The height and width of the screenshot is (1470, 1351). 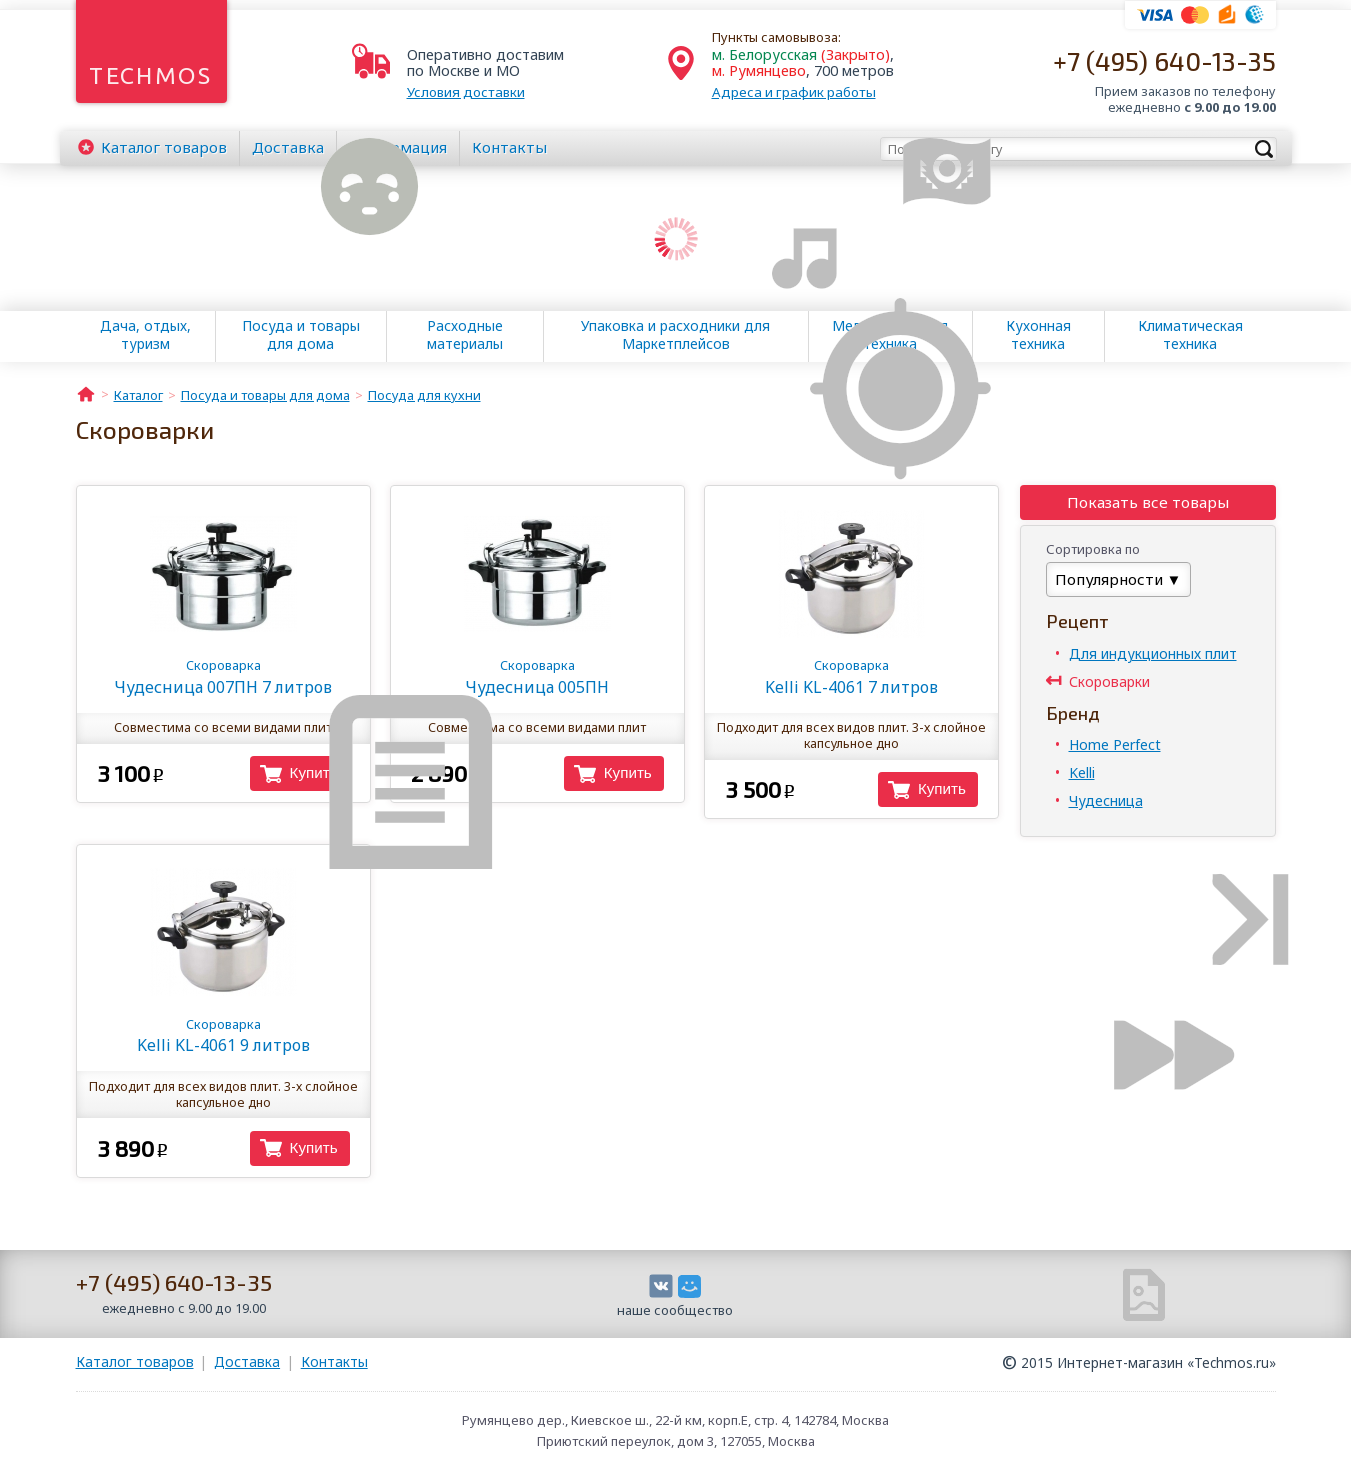 What do you see at coordinates (1250, 919) in the screenshot?
I see `skip to the last item in a list or playlist` at bounding box center [1250, 919].